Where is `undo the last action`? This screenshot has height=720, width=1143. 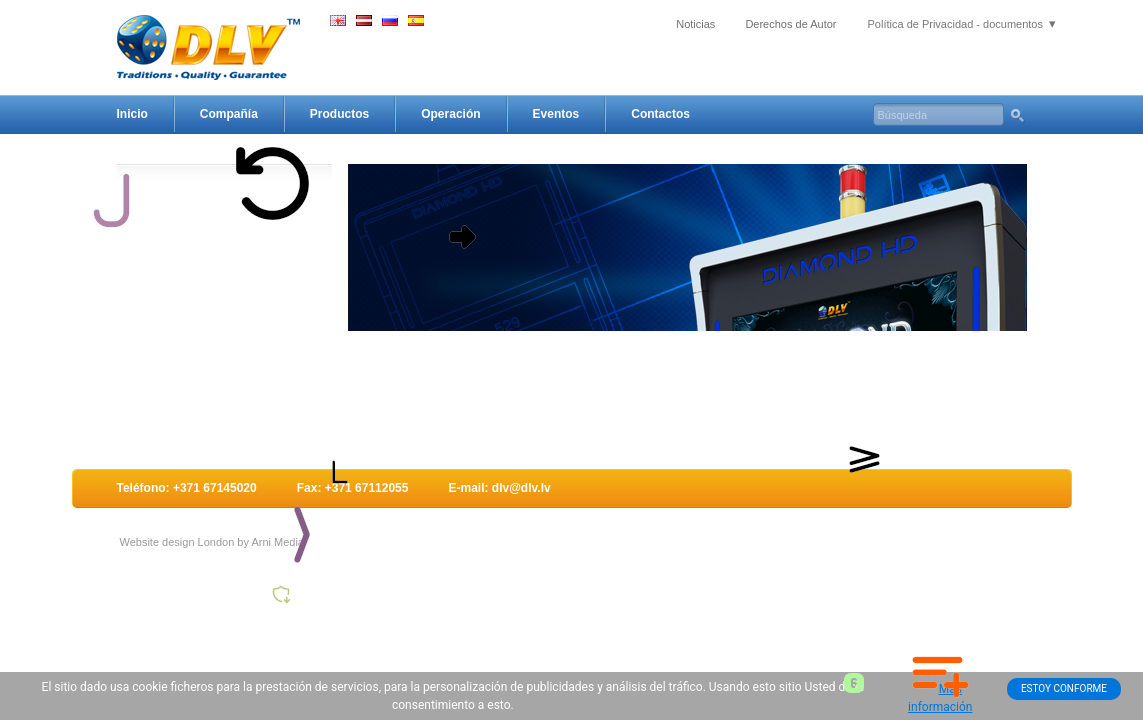 undo the last action is located at coordinates (272, 183).